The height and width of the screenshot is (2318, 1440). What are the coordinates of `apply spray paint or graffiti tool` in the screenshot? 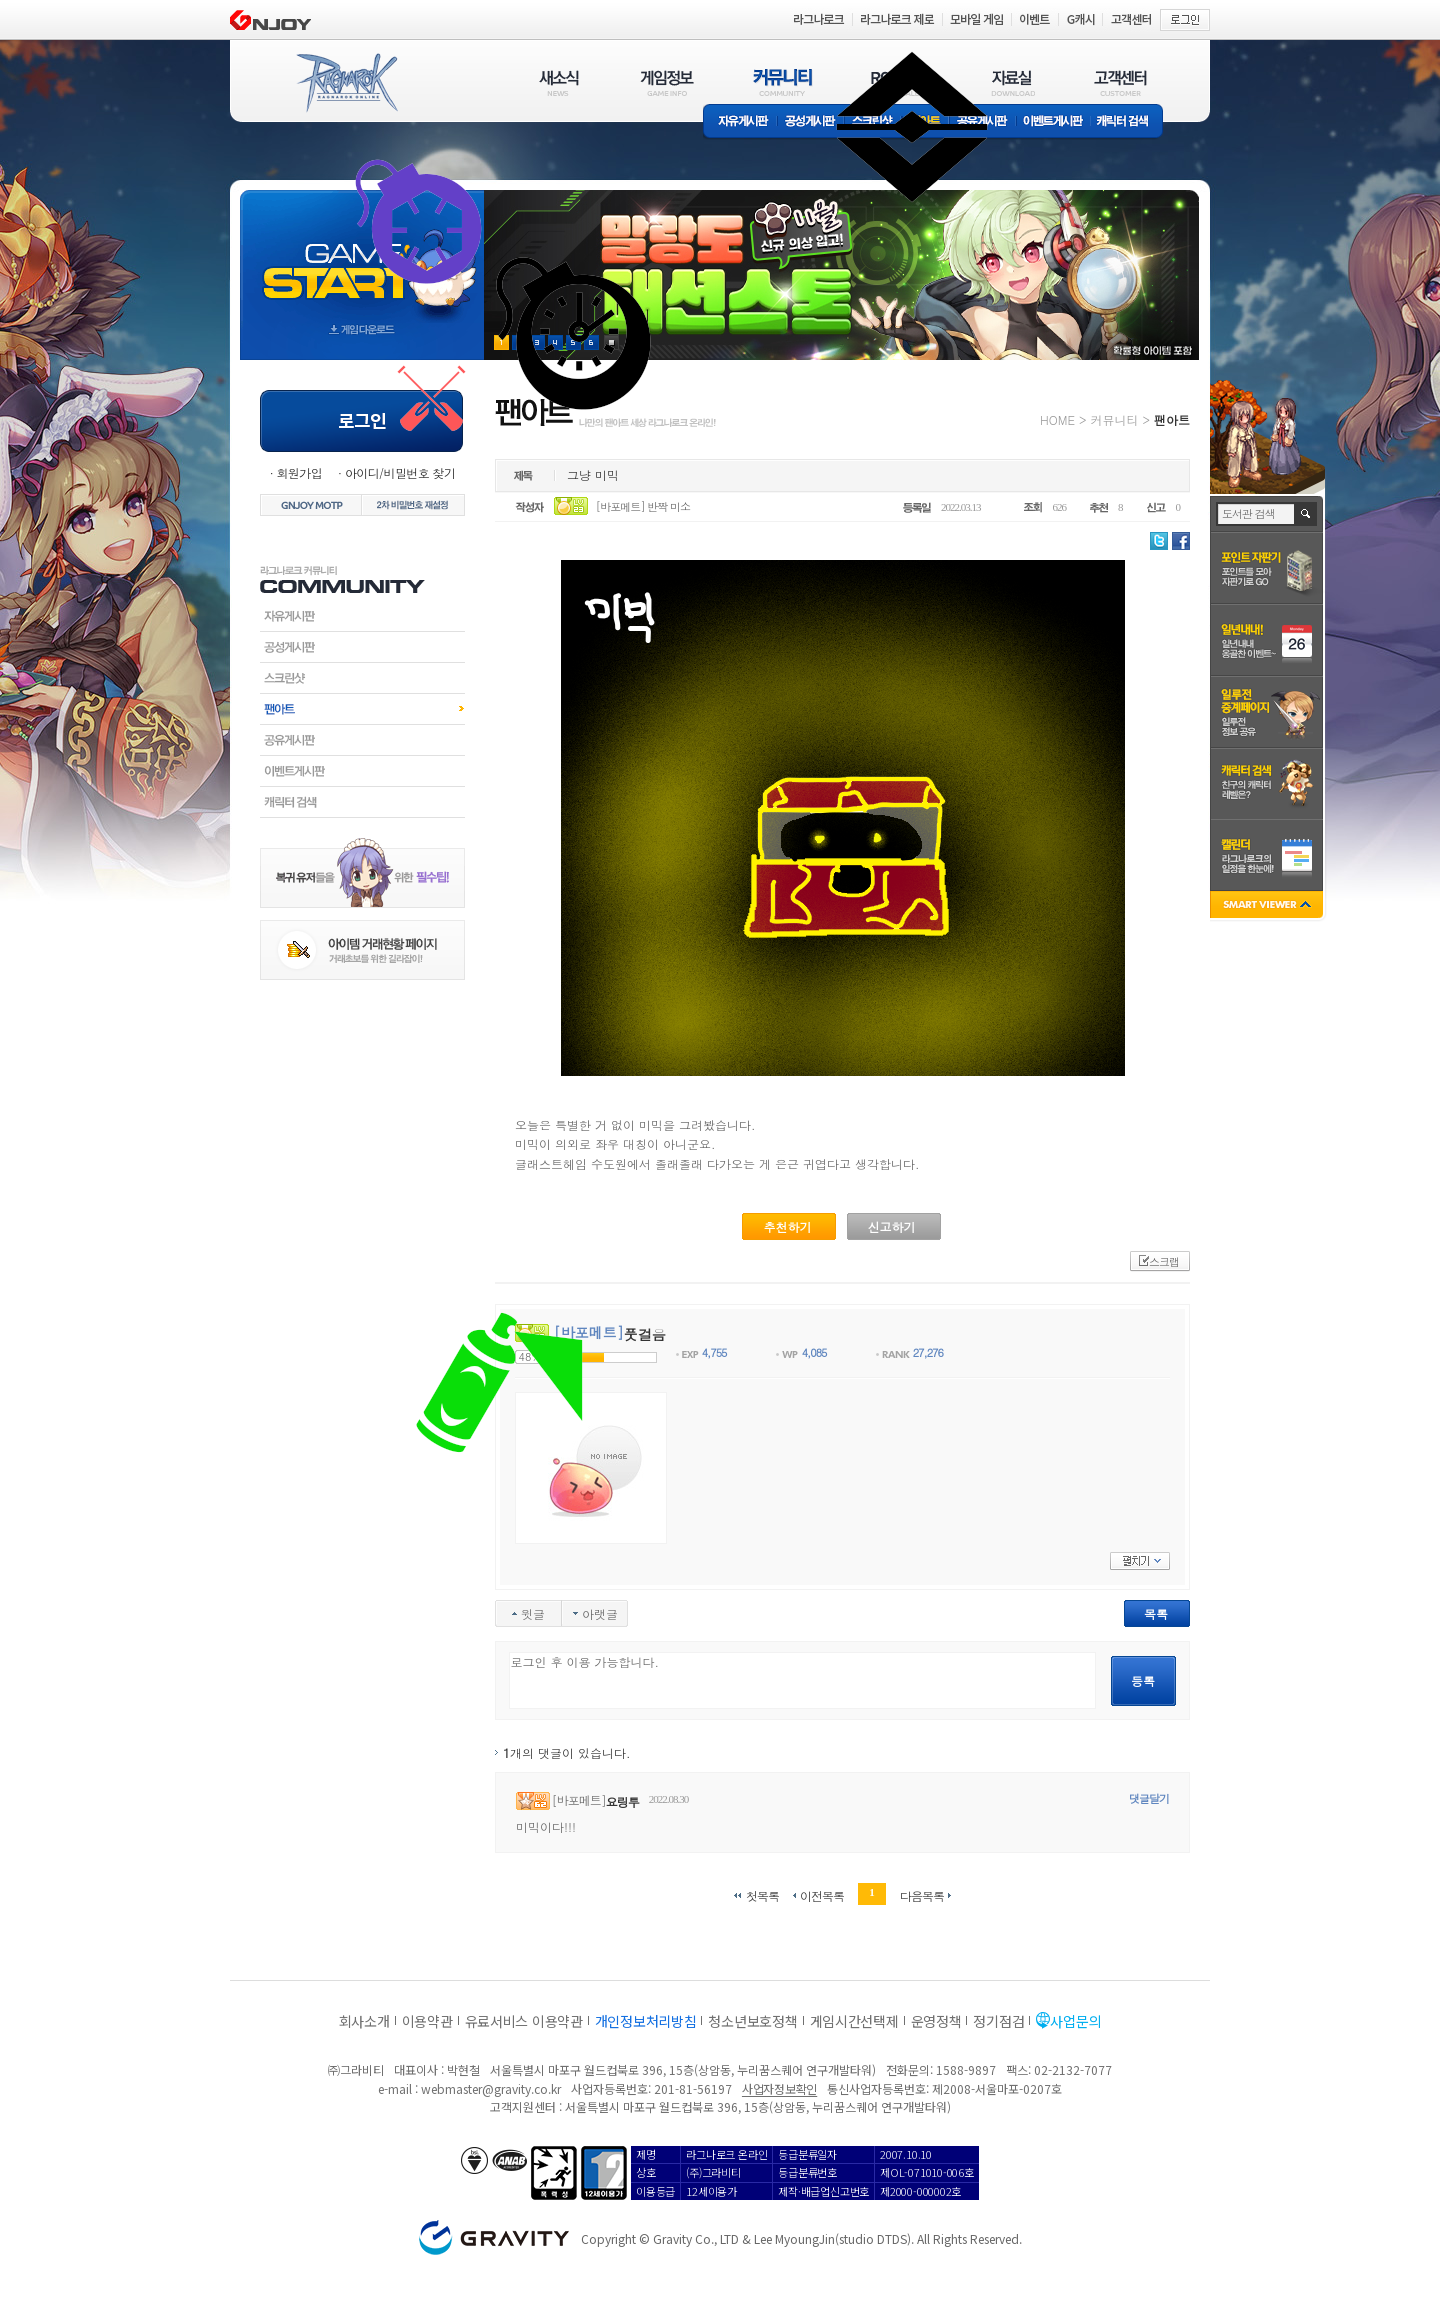 It's located at (498, 1386).